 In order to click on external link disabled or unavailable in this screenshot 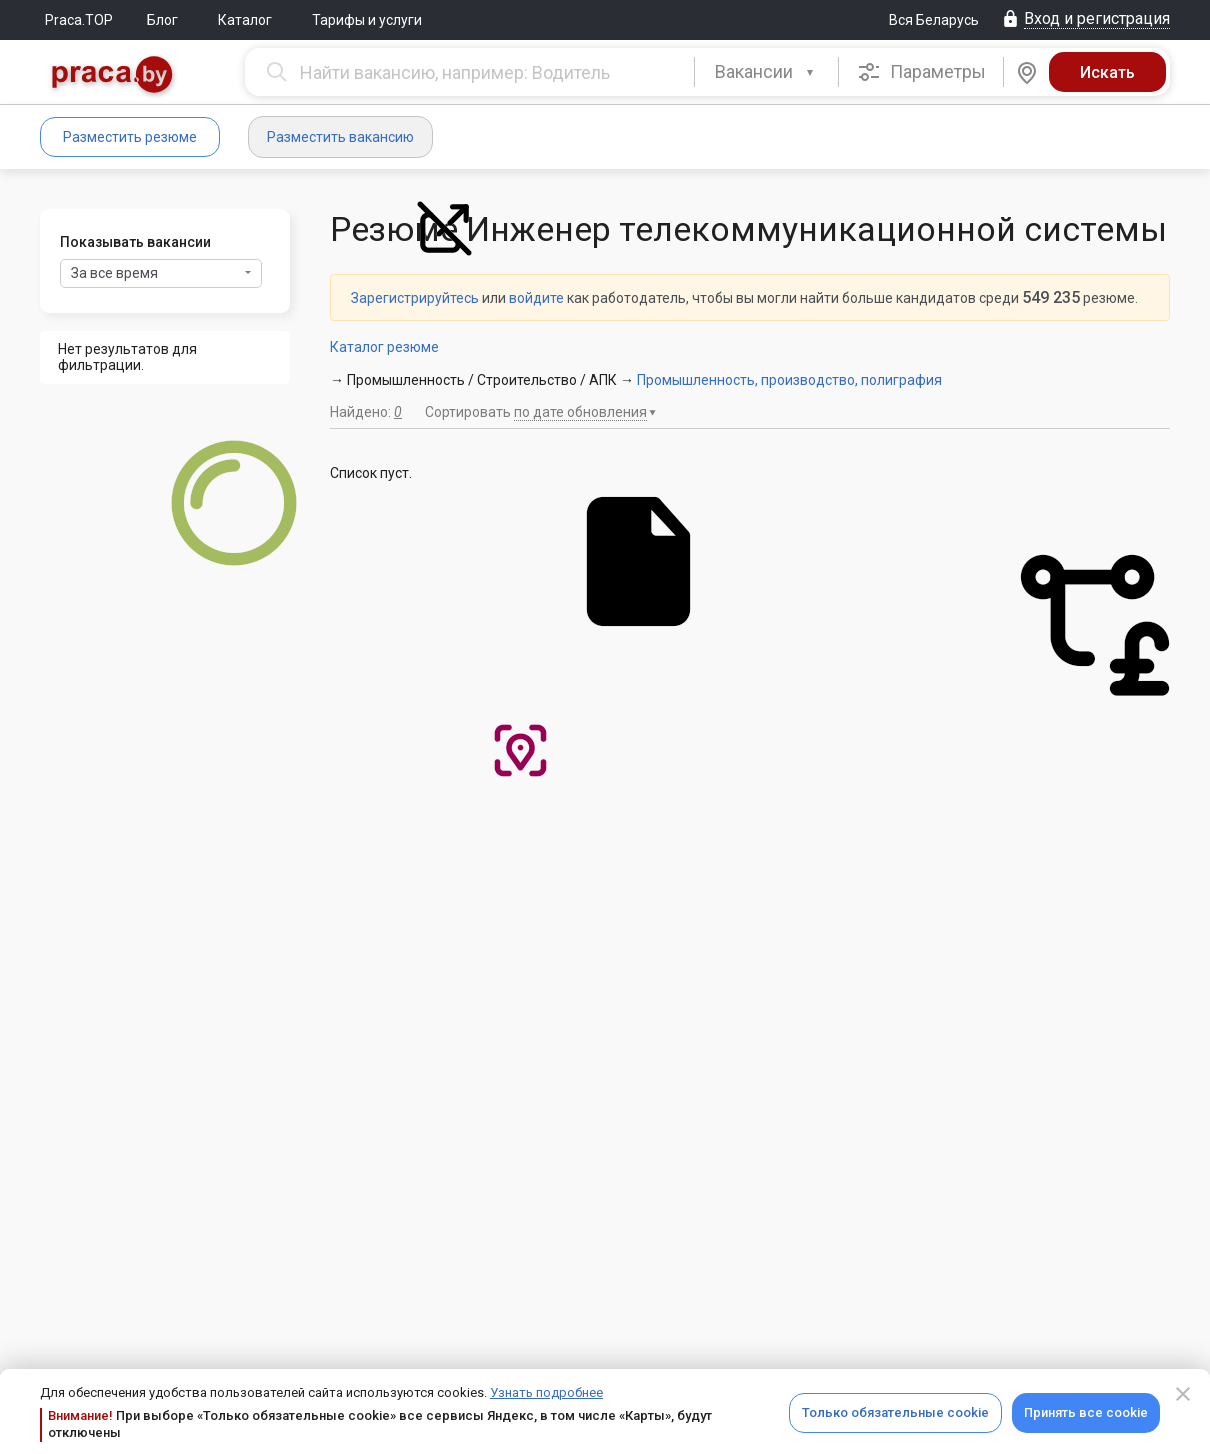, I will do `click(444, 228)`.